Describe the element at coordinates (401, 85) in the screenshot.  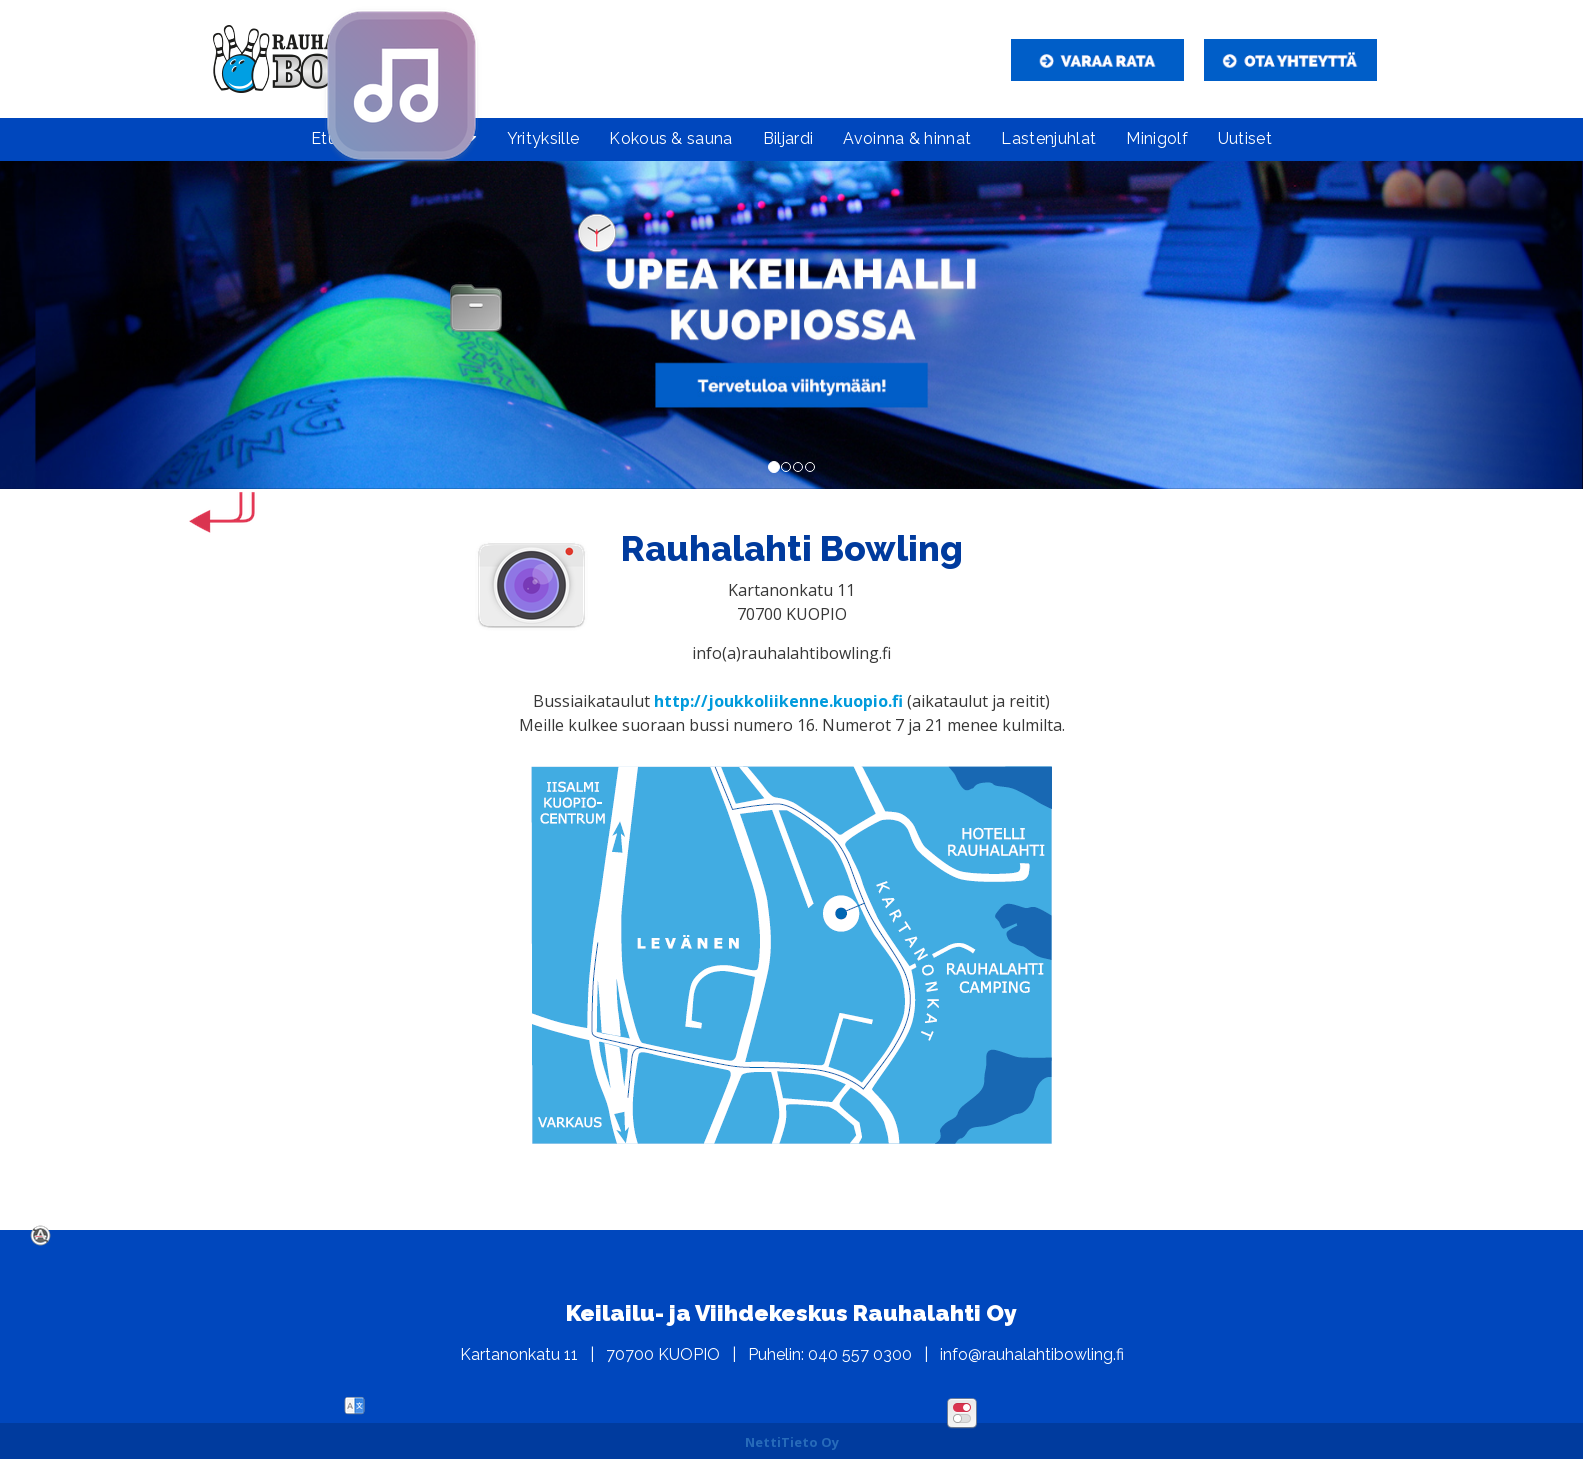
I see `open mousai music recognition app` at that location.